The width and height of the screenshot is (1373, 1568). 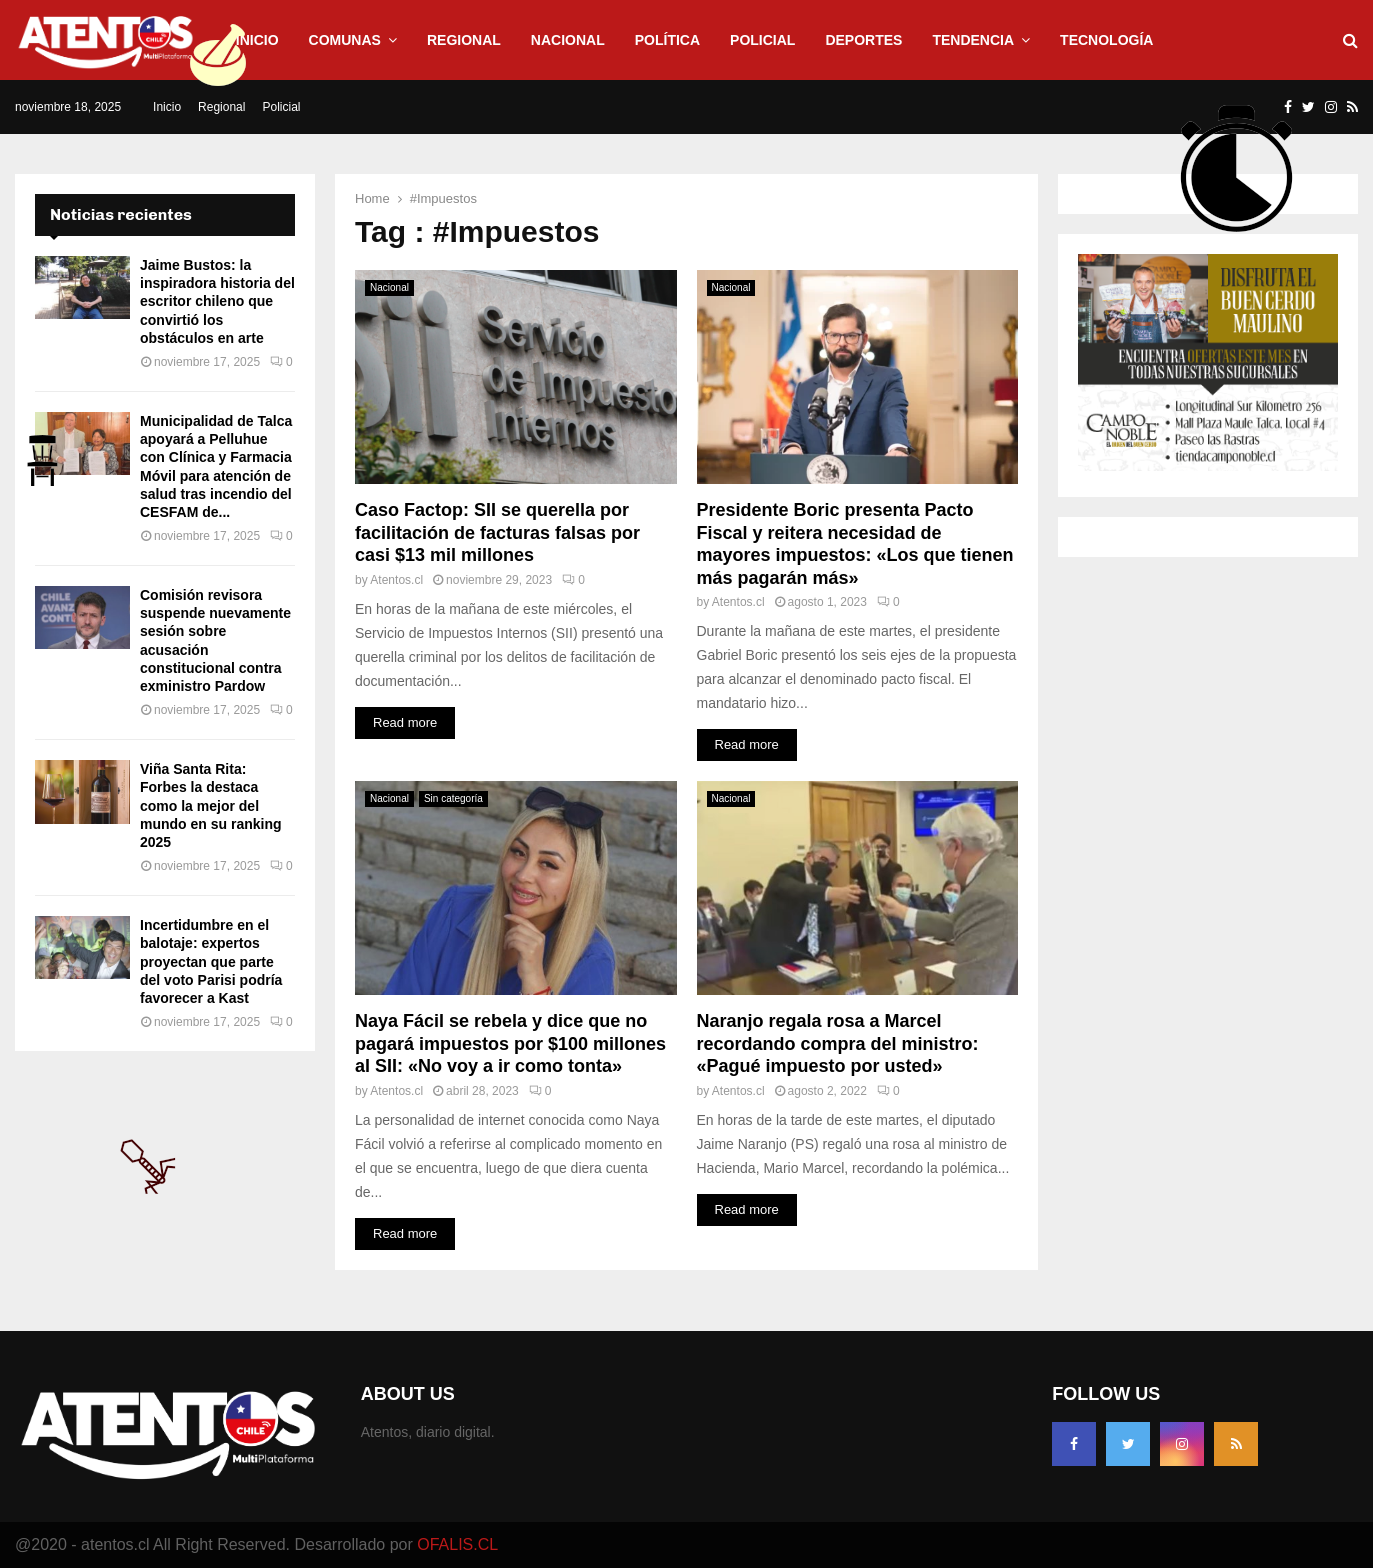 I want to click on browse furniture items in a game inventory, so click(x=42, y=460).